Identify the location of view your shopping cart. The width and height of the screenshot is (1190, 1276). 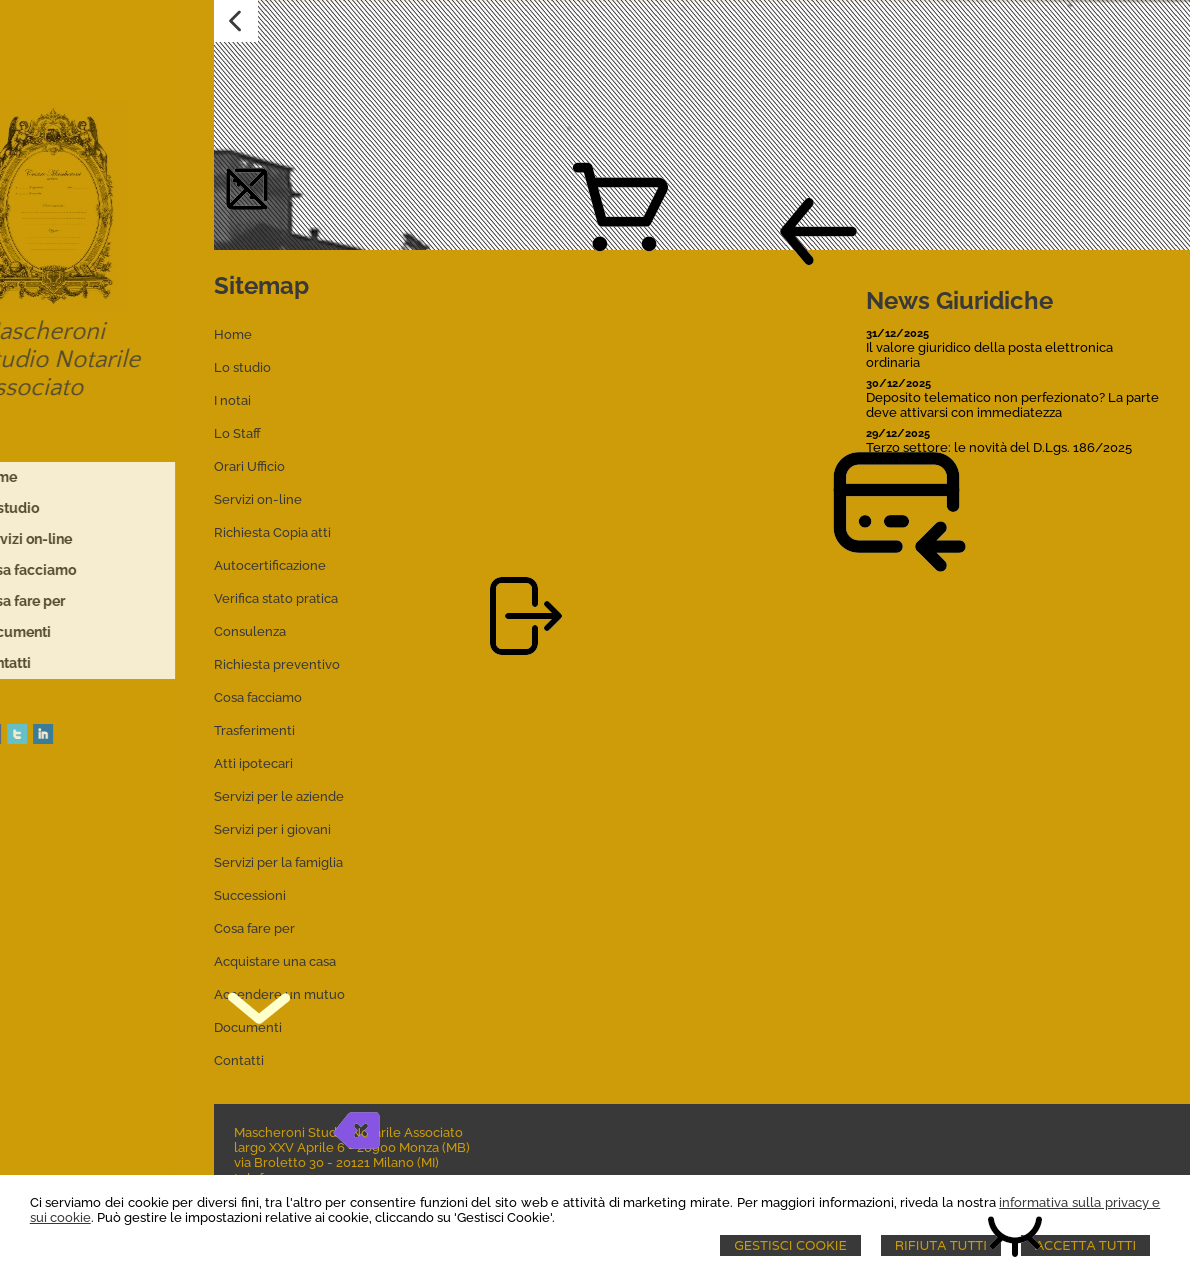
(622, 207).